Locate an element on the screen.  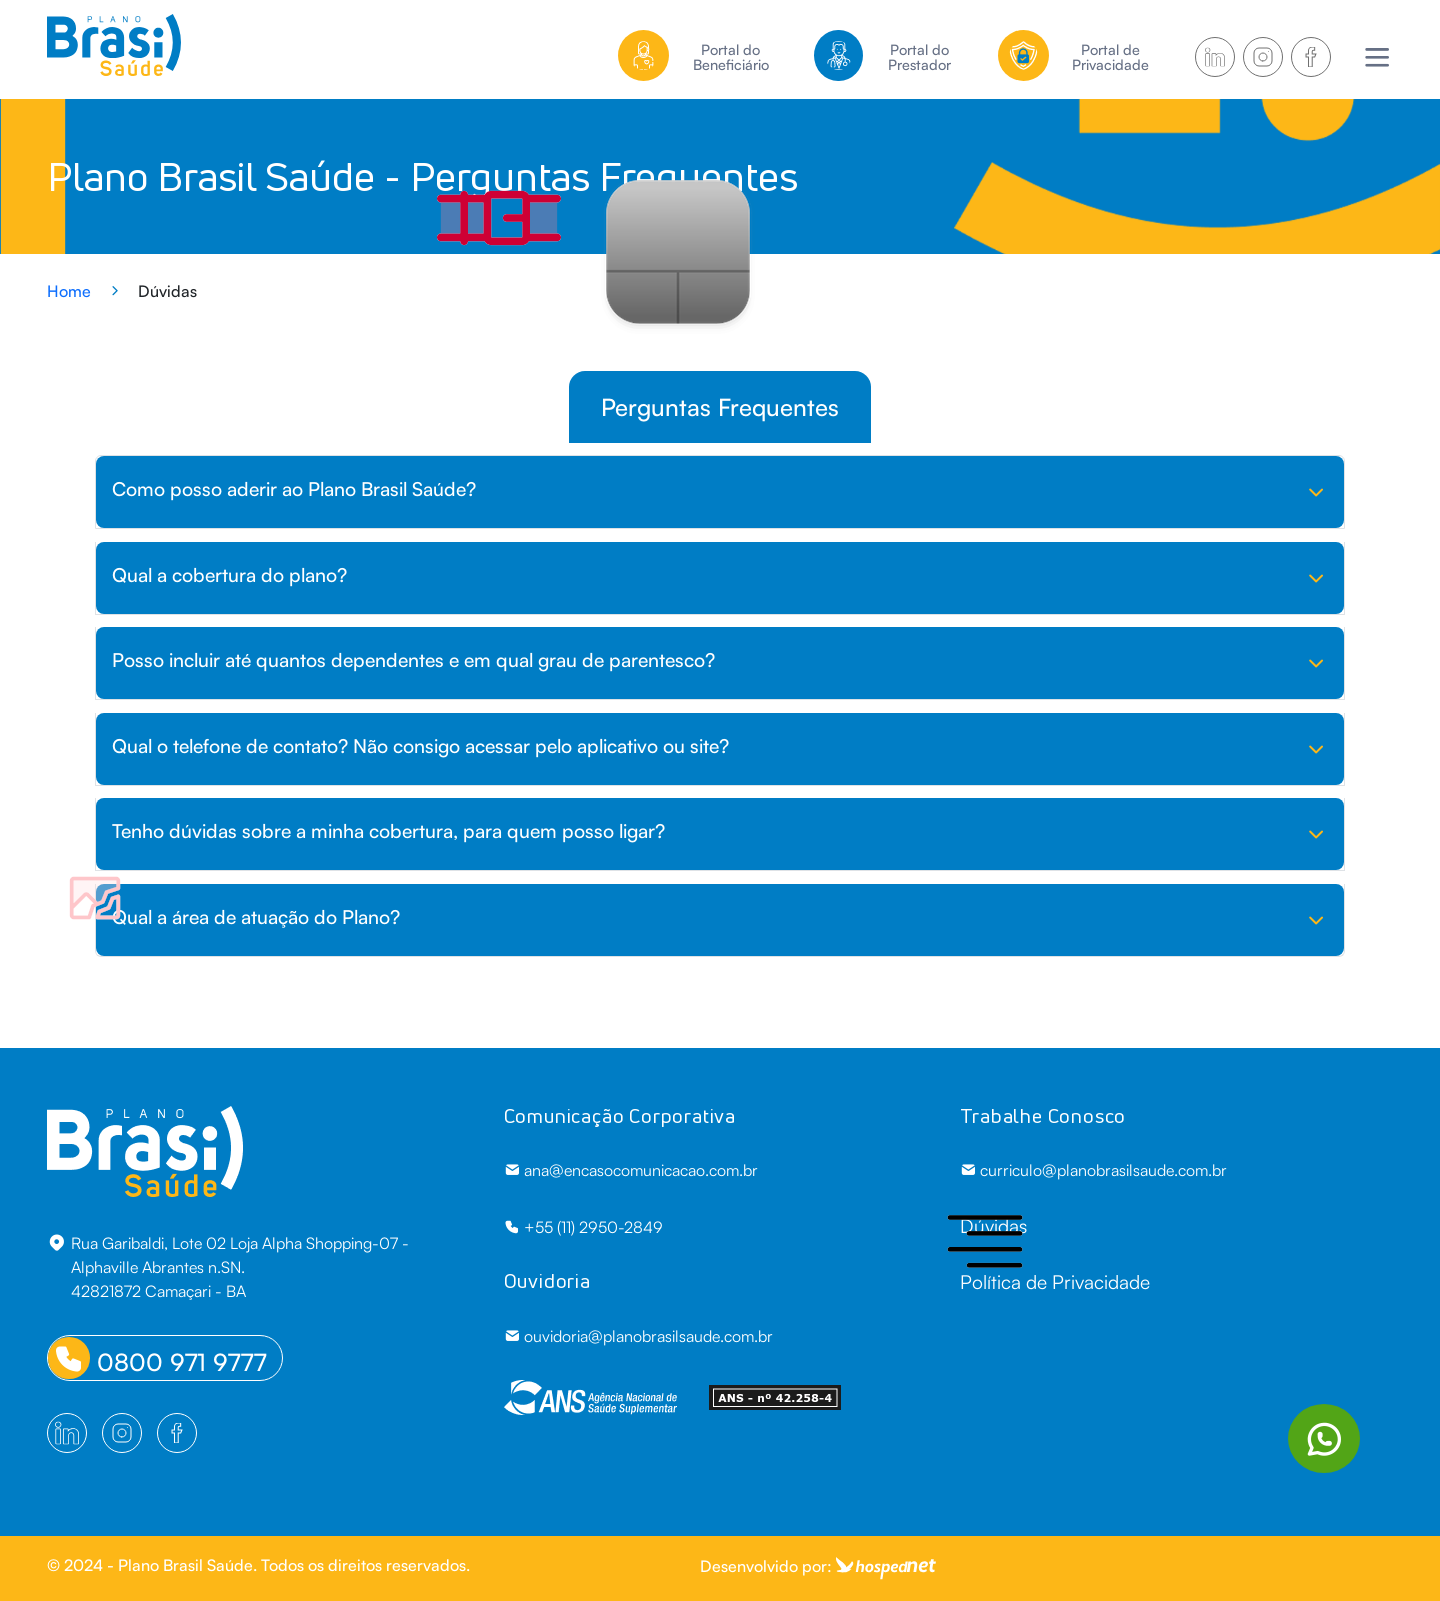
access clothing or accessory settings is located at coordinates (499, 218).